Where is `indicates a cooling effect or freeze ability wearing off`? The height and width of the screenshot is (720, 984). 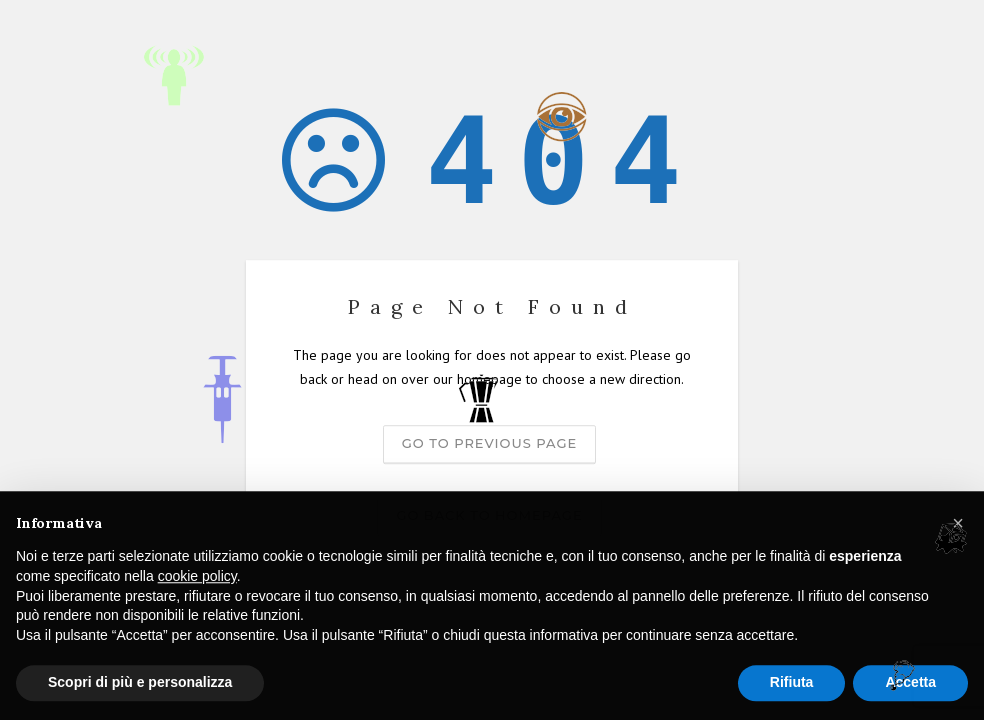 indicates a cooling effect or freeze ability wearing off is located at coordinates (951, 538).